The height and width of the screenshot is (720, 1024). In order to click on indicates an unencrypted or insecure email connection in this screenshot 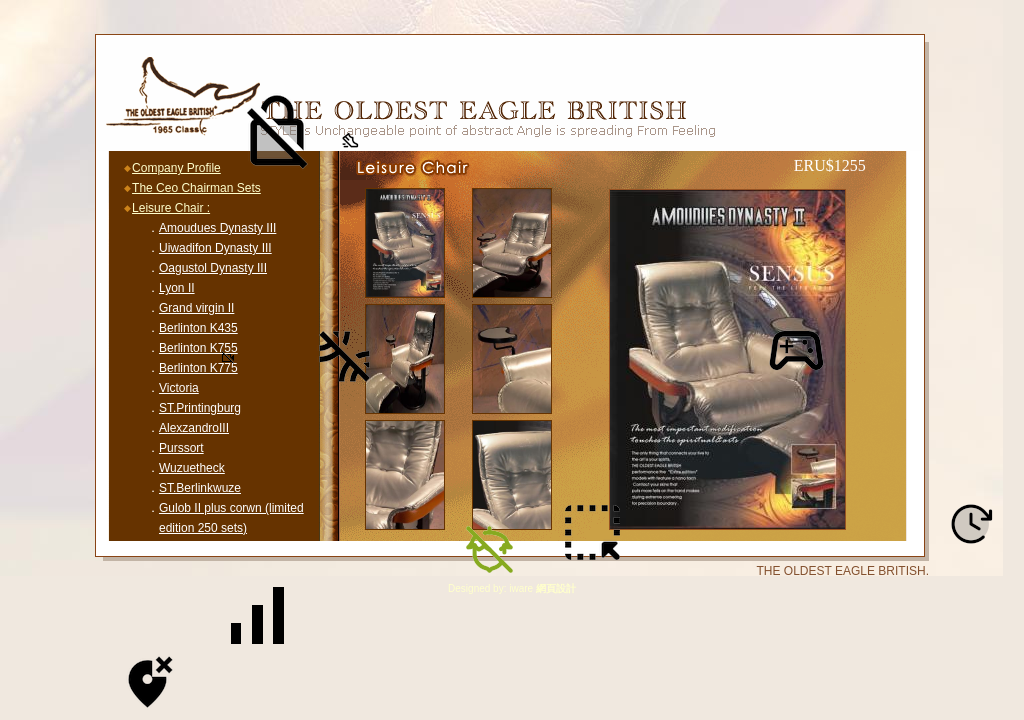, I will do `click(277, 132)`.